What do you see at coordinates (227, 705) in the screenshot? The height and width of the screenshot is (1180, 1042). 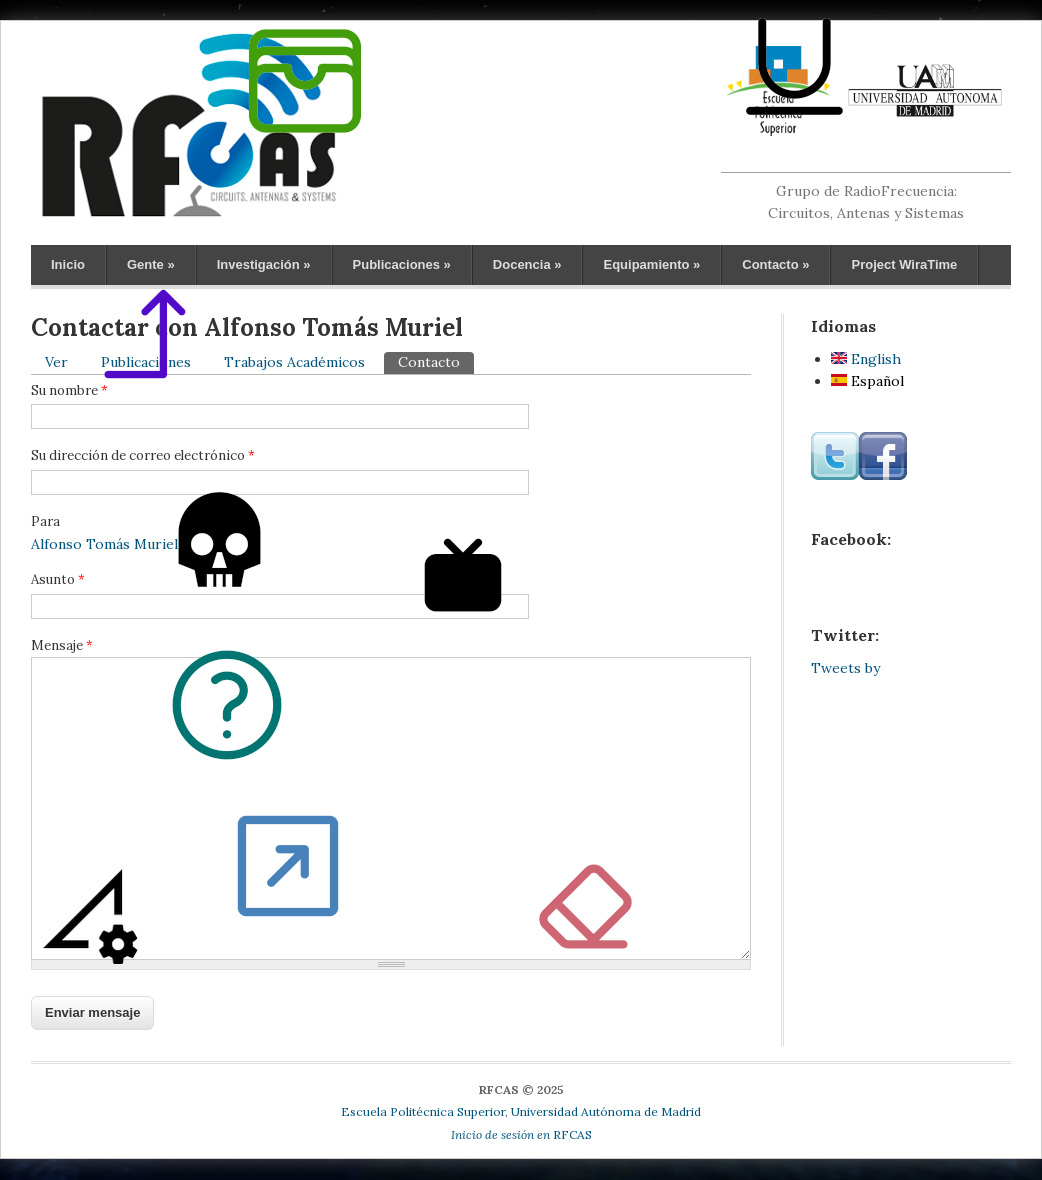 I see `access help or support information` at bounding box center [227, 705].